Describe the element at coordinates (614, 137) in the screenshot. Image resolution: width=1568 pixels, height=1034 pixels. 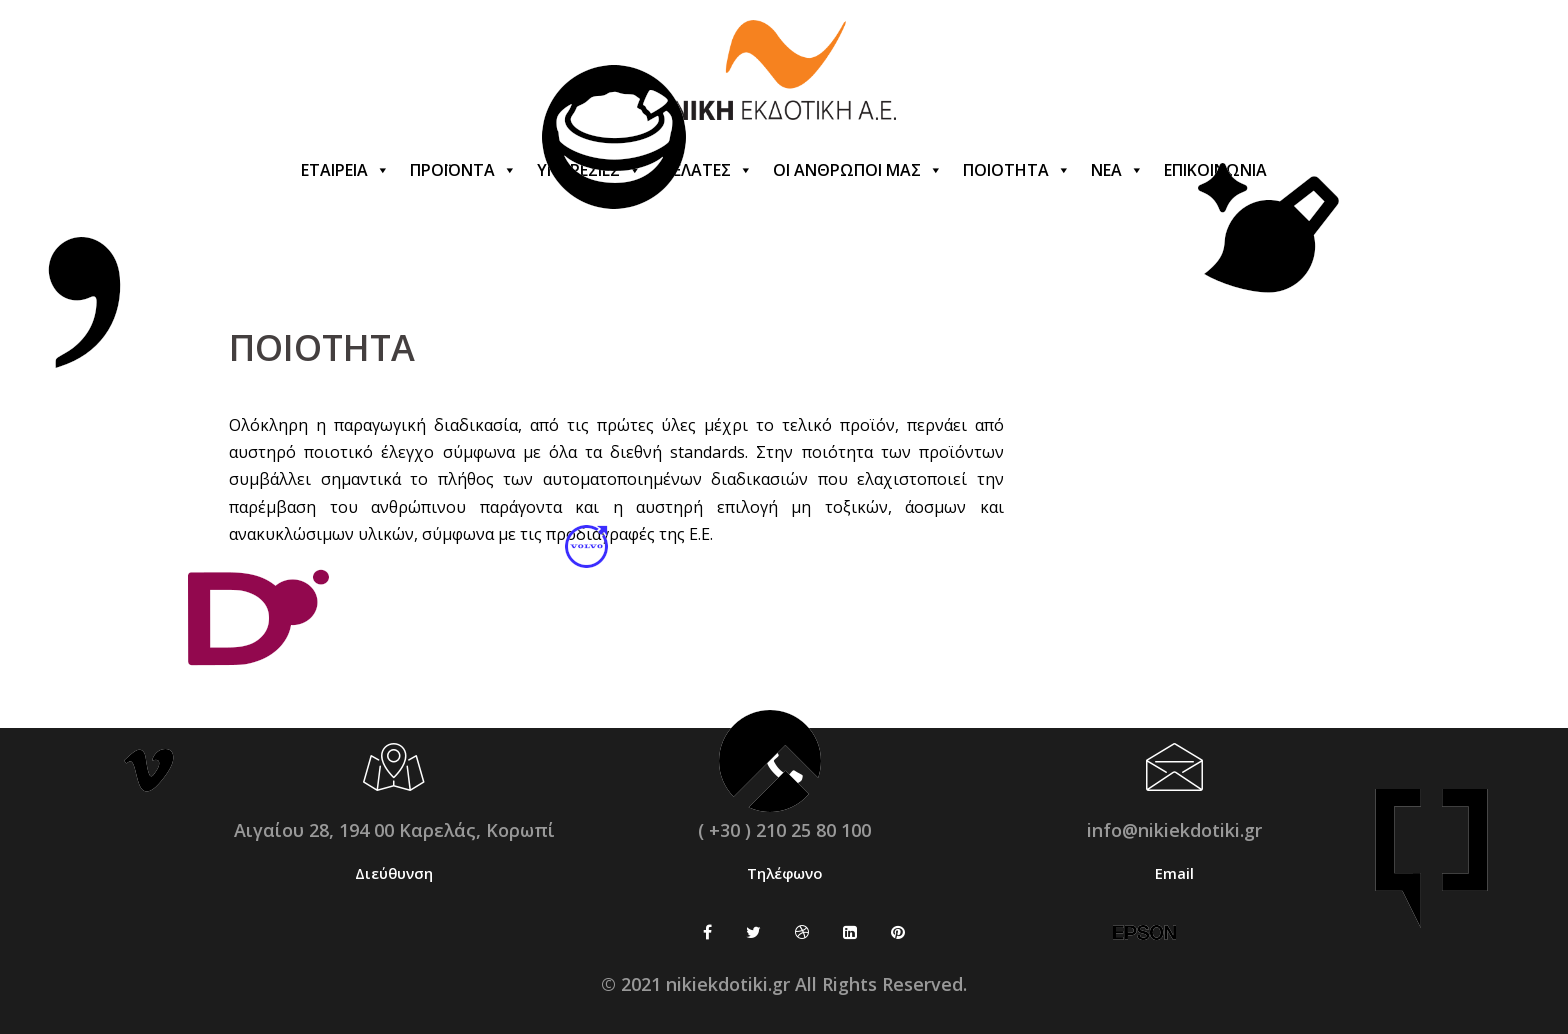
I see `open Apache Guacamole remote desktop gateway` at that location.